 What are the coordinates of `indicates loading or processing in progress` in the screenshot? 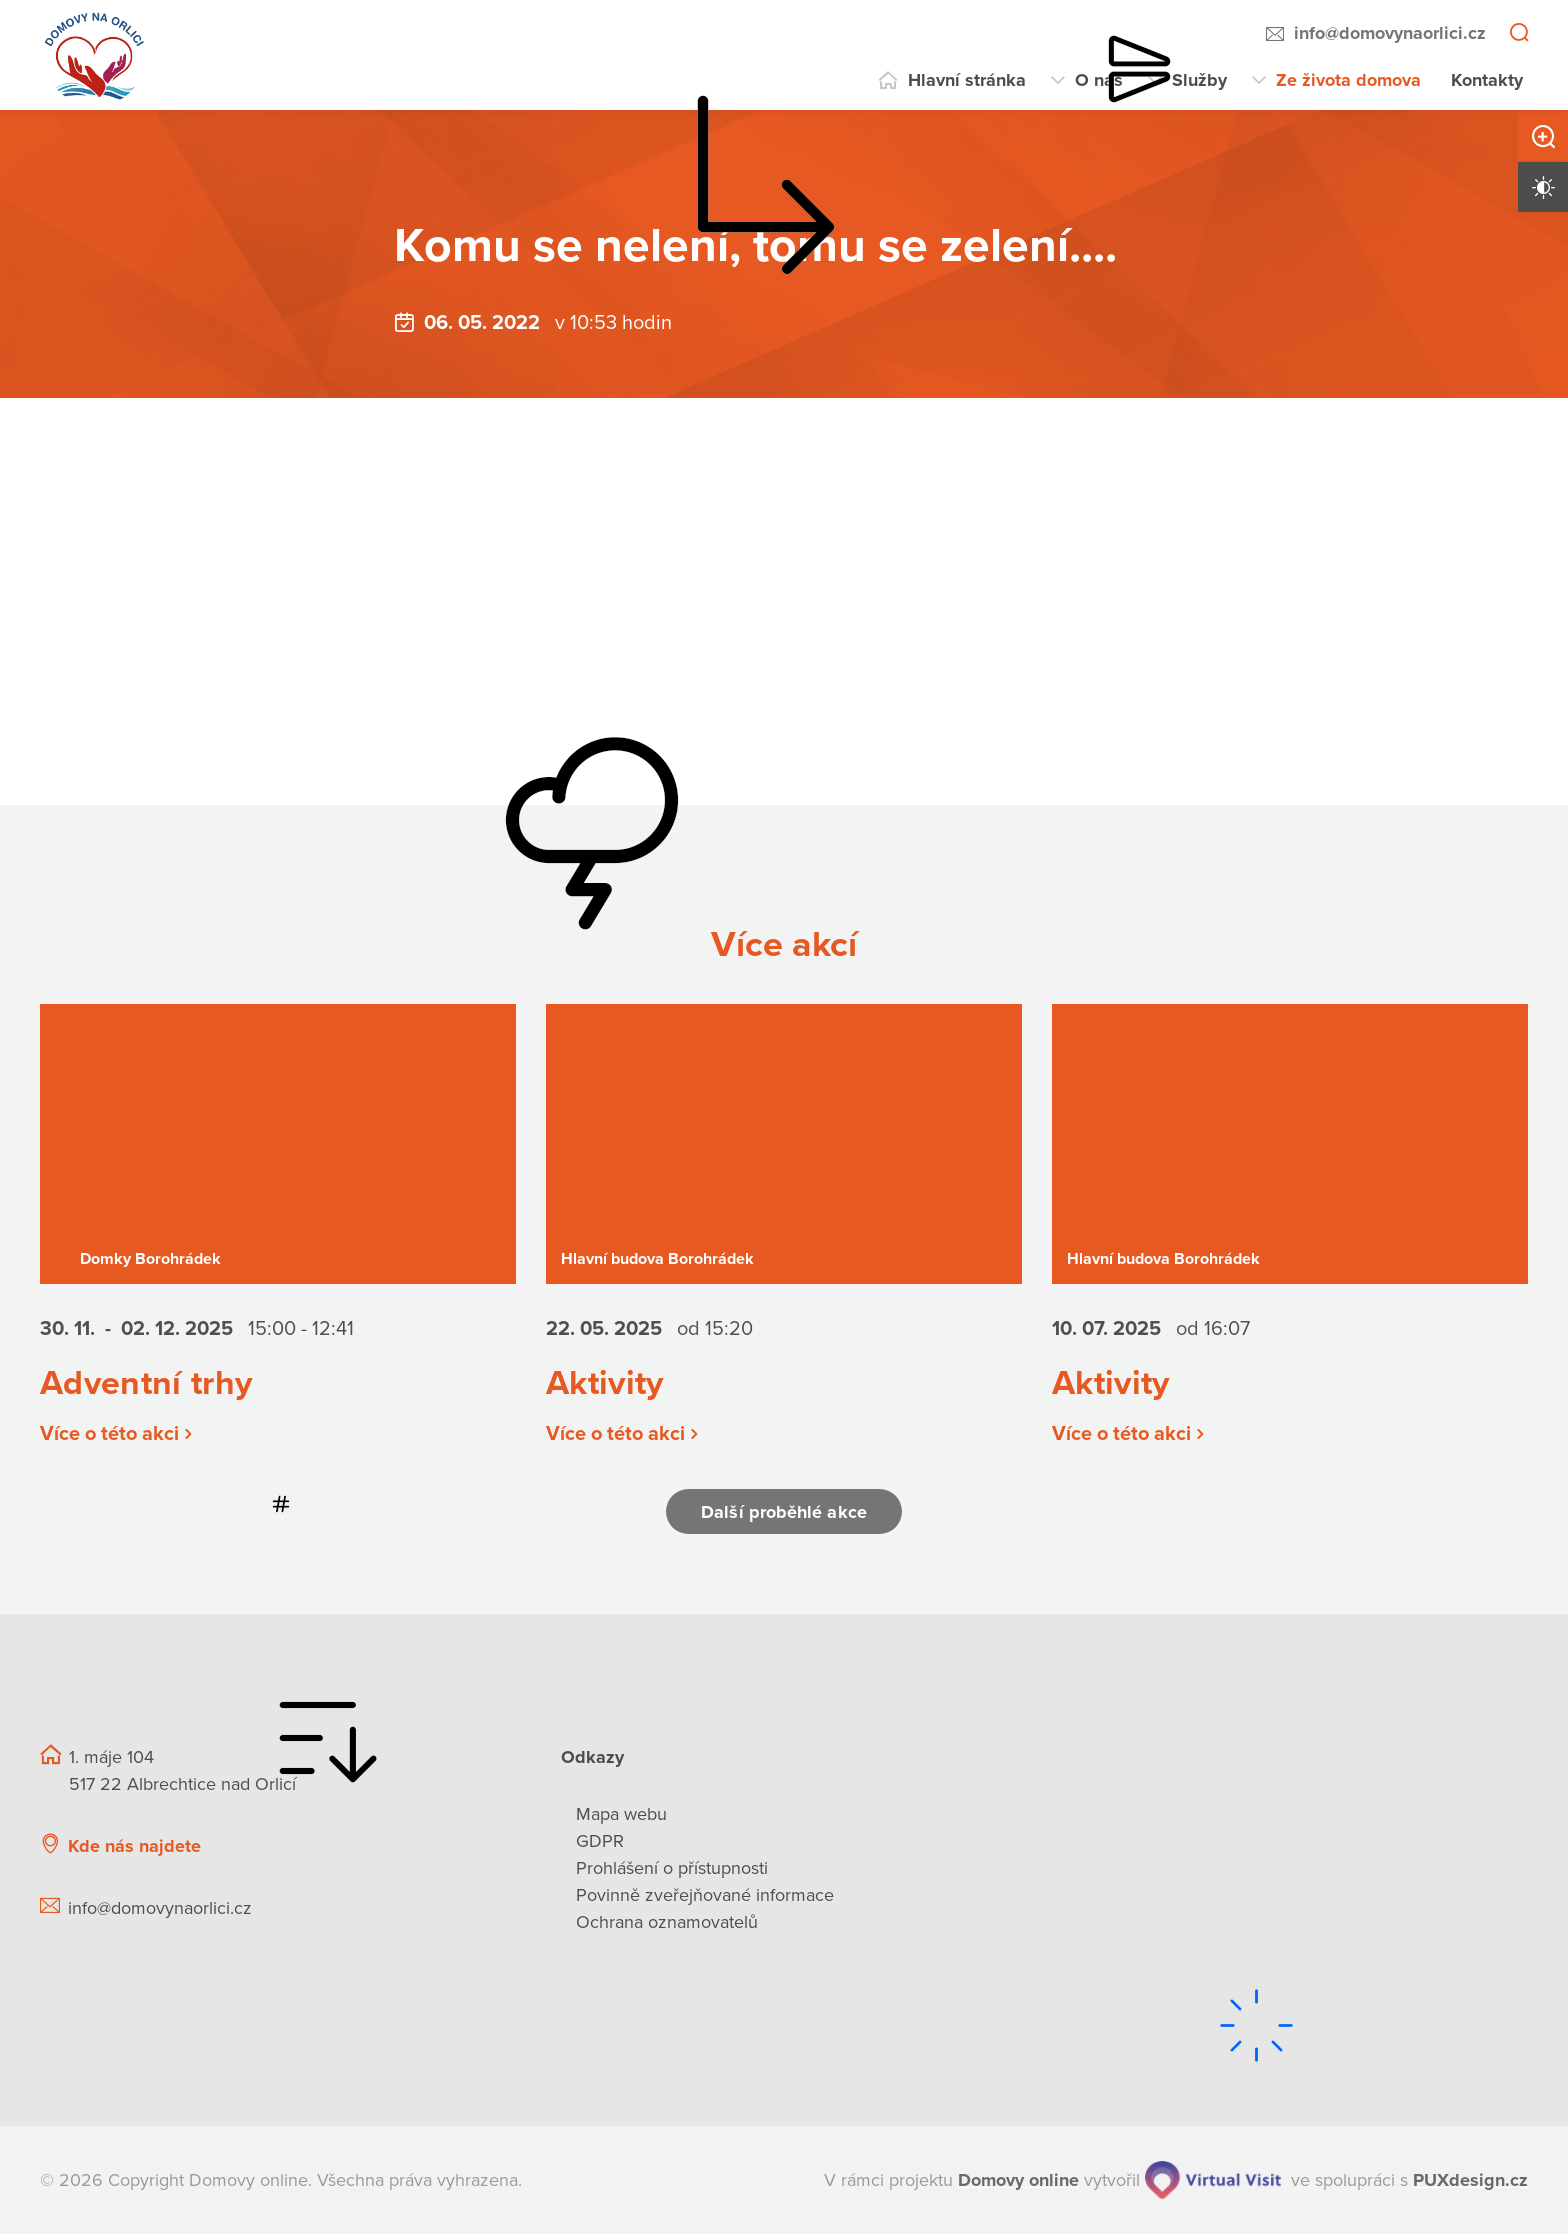 It's located at (1256, 2025).